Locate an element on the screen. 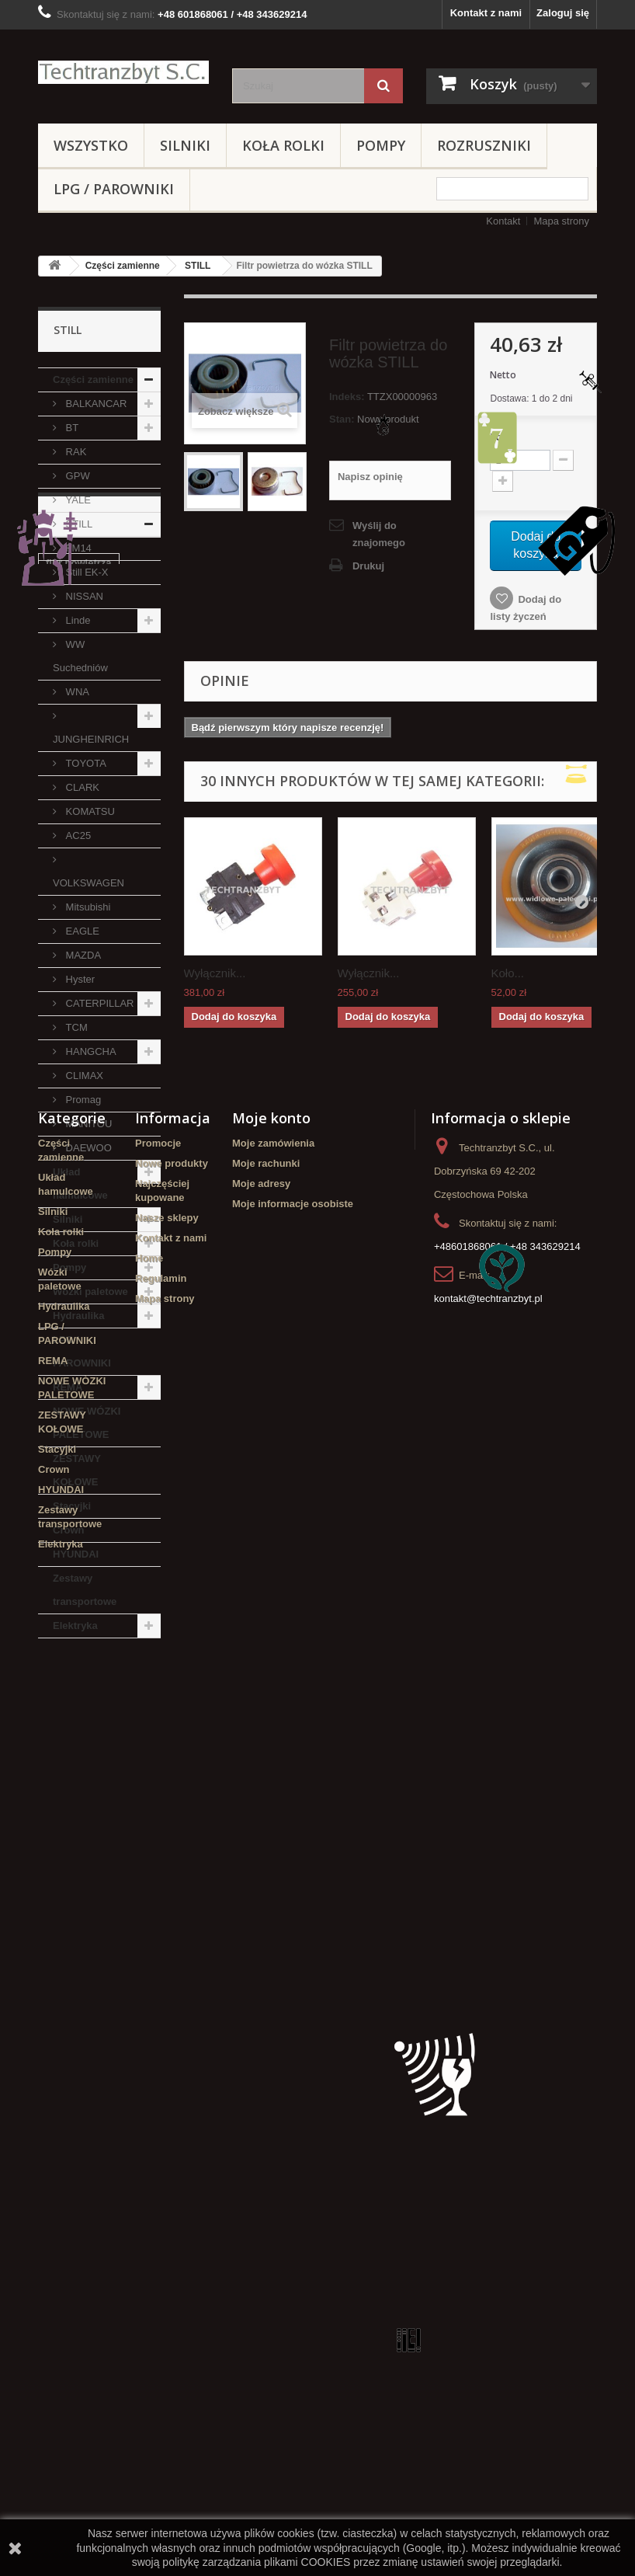 The image size is (635, 2576). browse plants and animals category is located at coordinates (501, 1268).